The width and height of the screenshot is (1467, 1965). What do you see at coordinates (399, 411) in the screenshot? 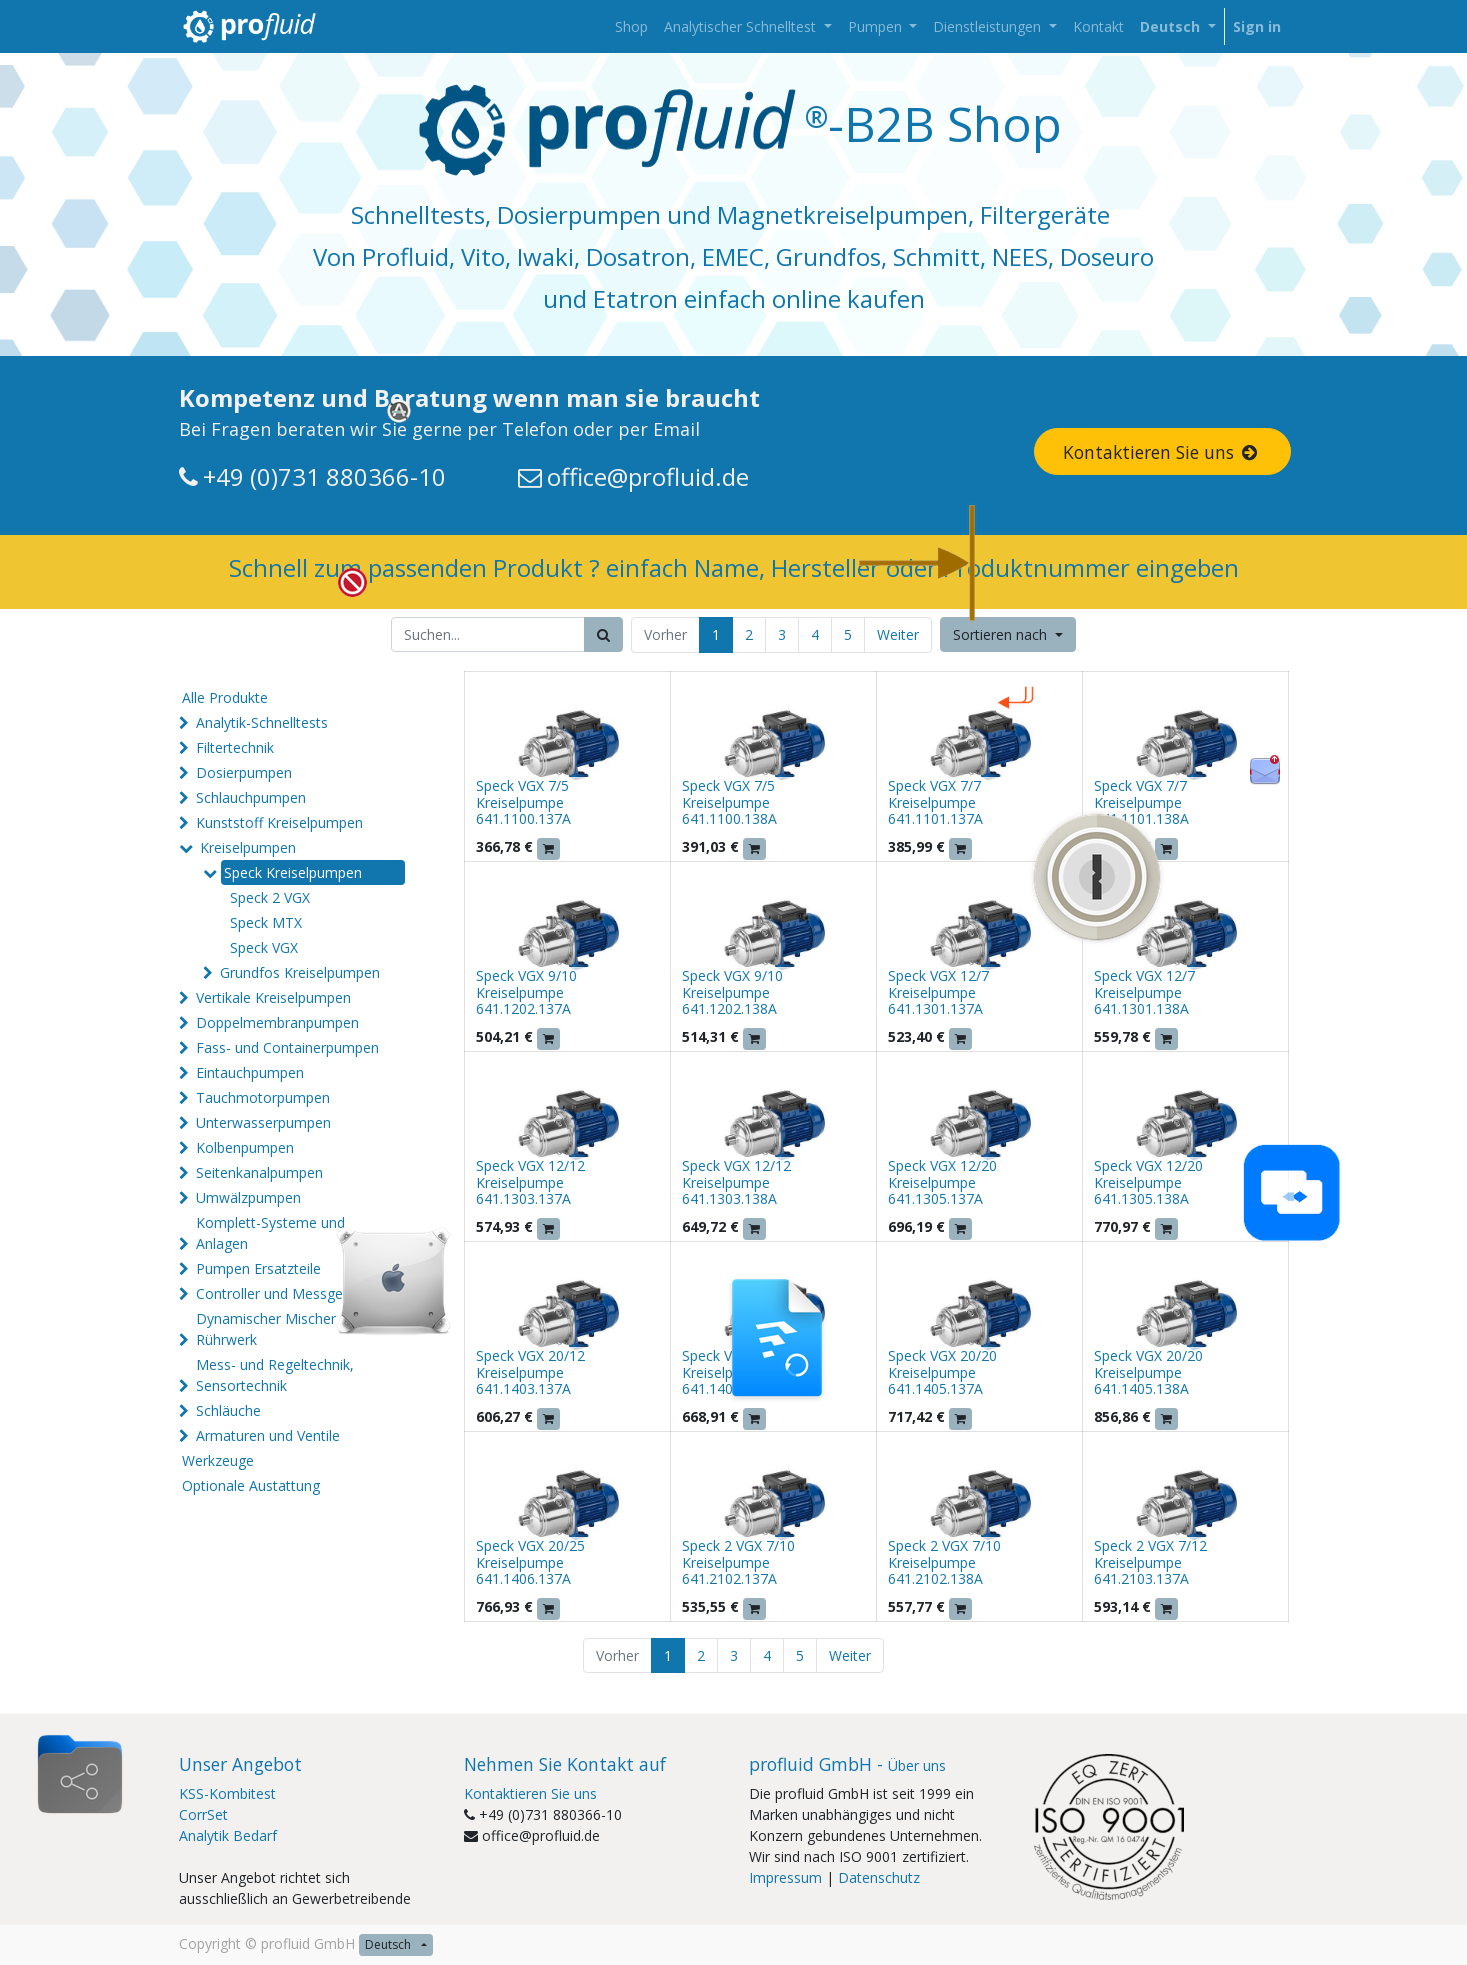
I see `open the software update manager` at bounding box center [399, 411].